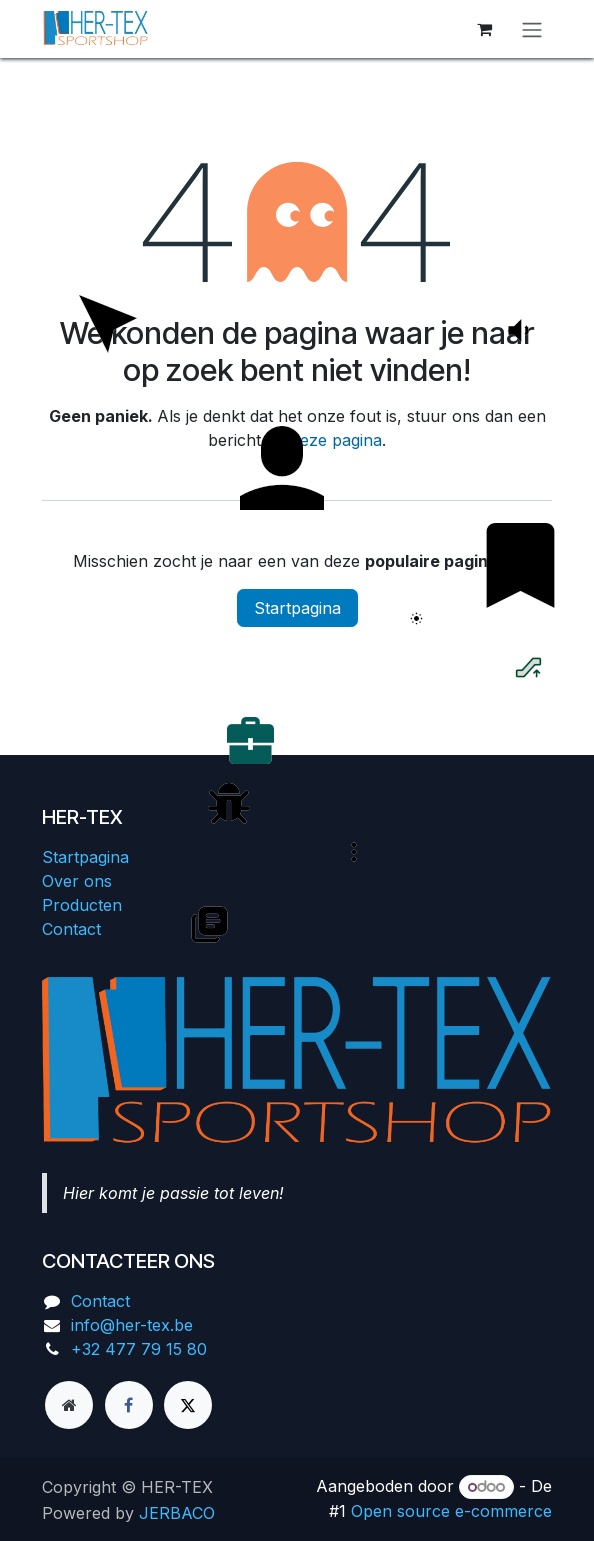 This screenshot has height=1541, width=594. What do you see at coordinates (108, 324) in the screenshot?
I see `show current location on map` at bounding box center [108, 324].